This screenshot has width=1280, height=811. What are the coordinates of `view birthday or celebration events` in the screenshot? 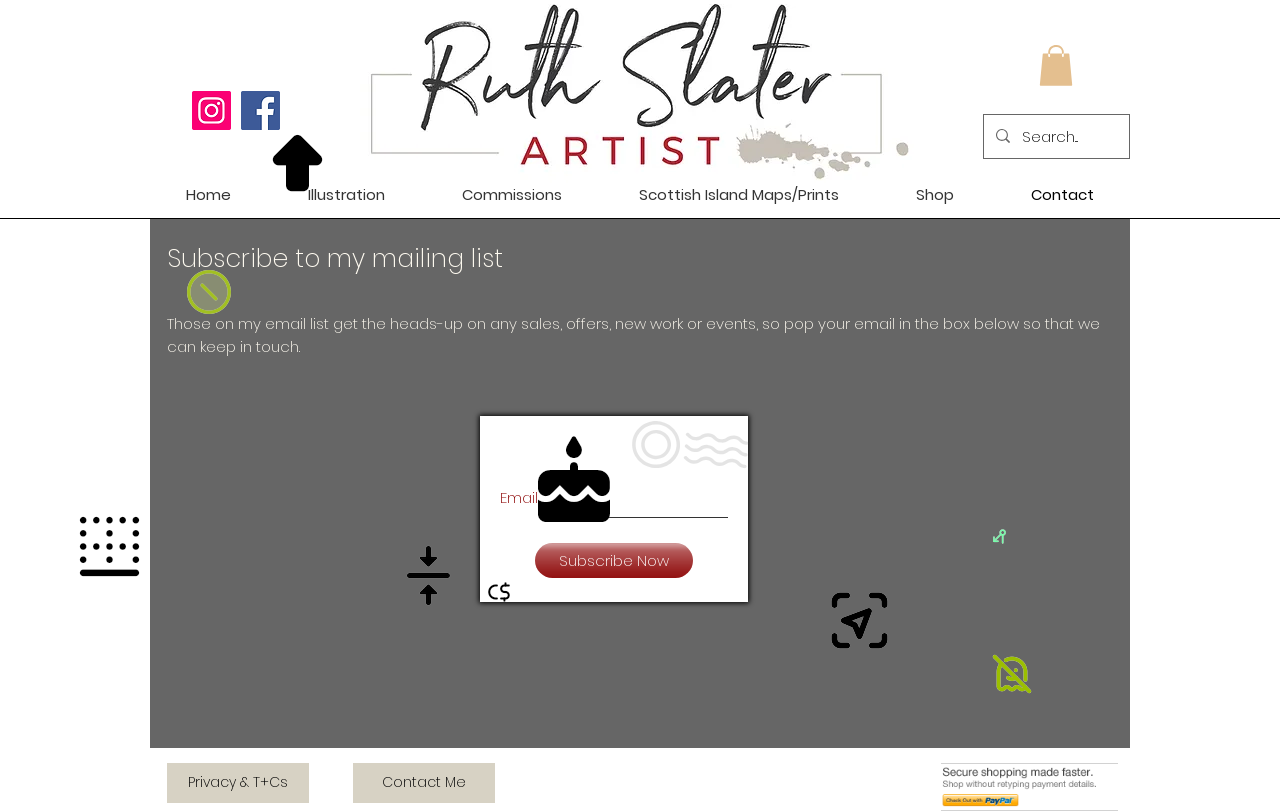 It's located at (574, 482).